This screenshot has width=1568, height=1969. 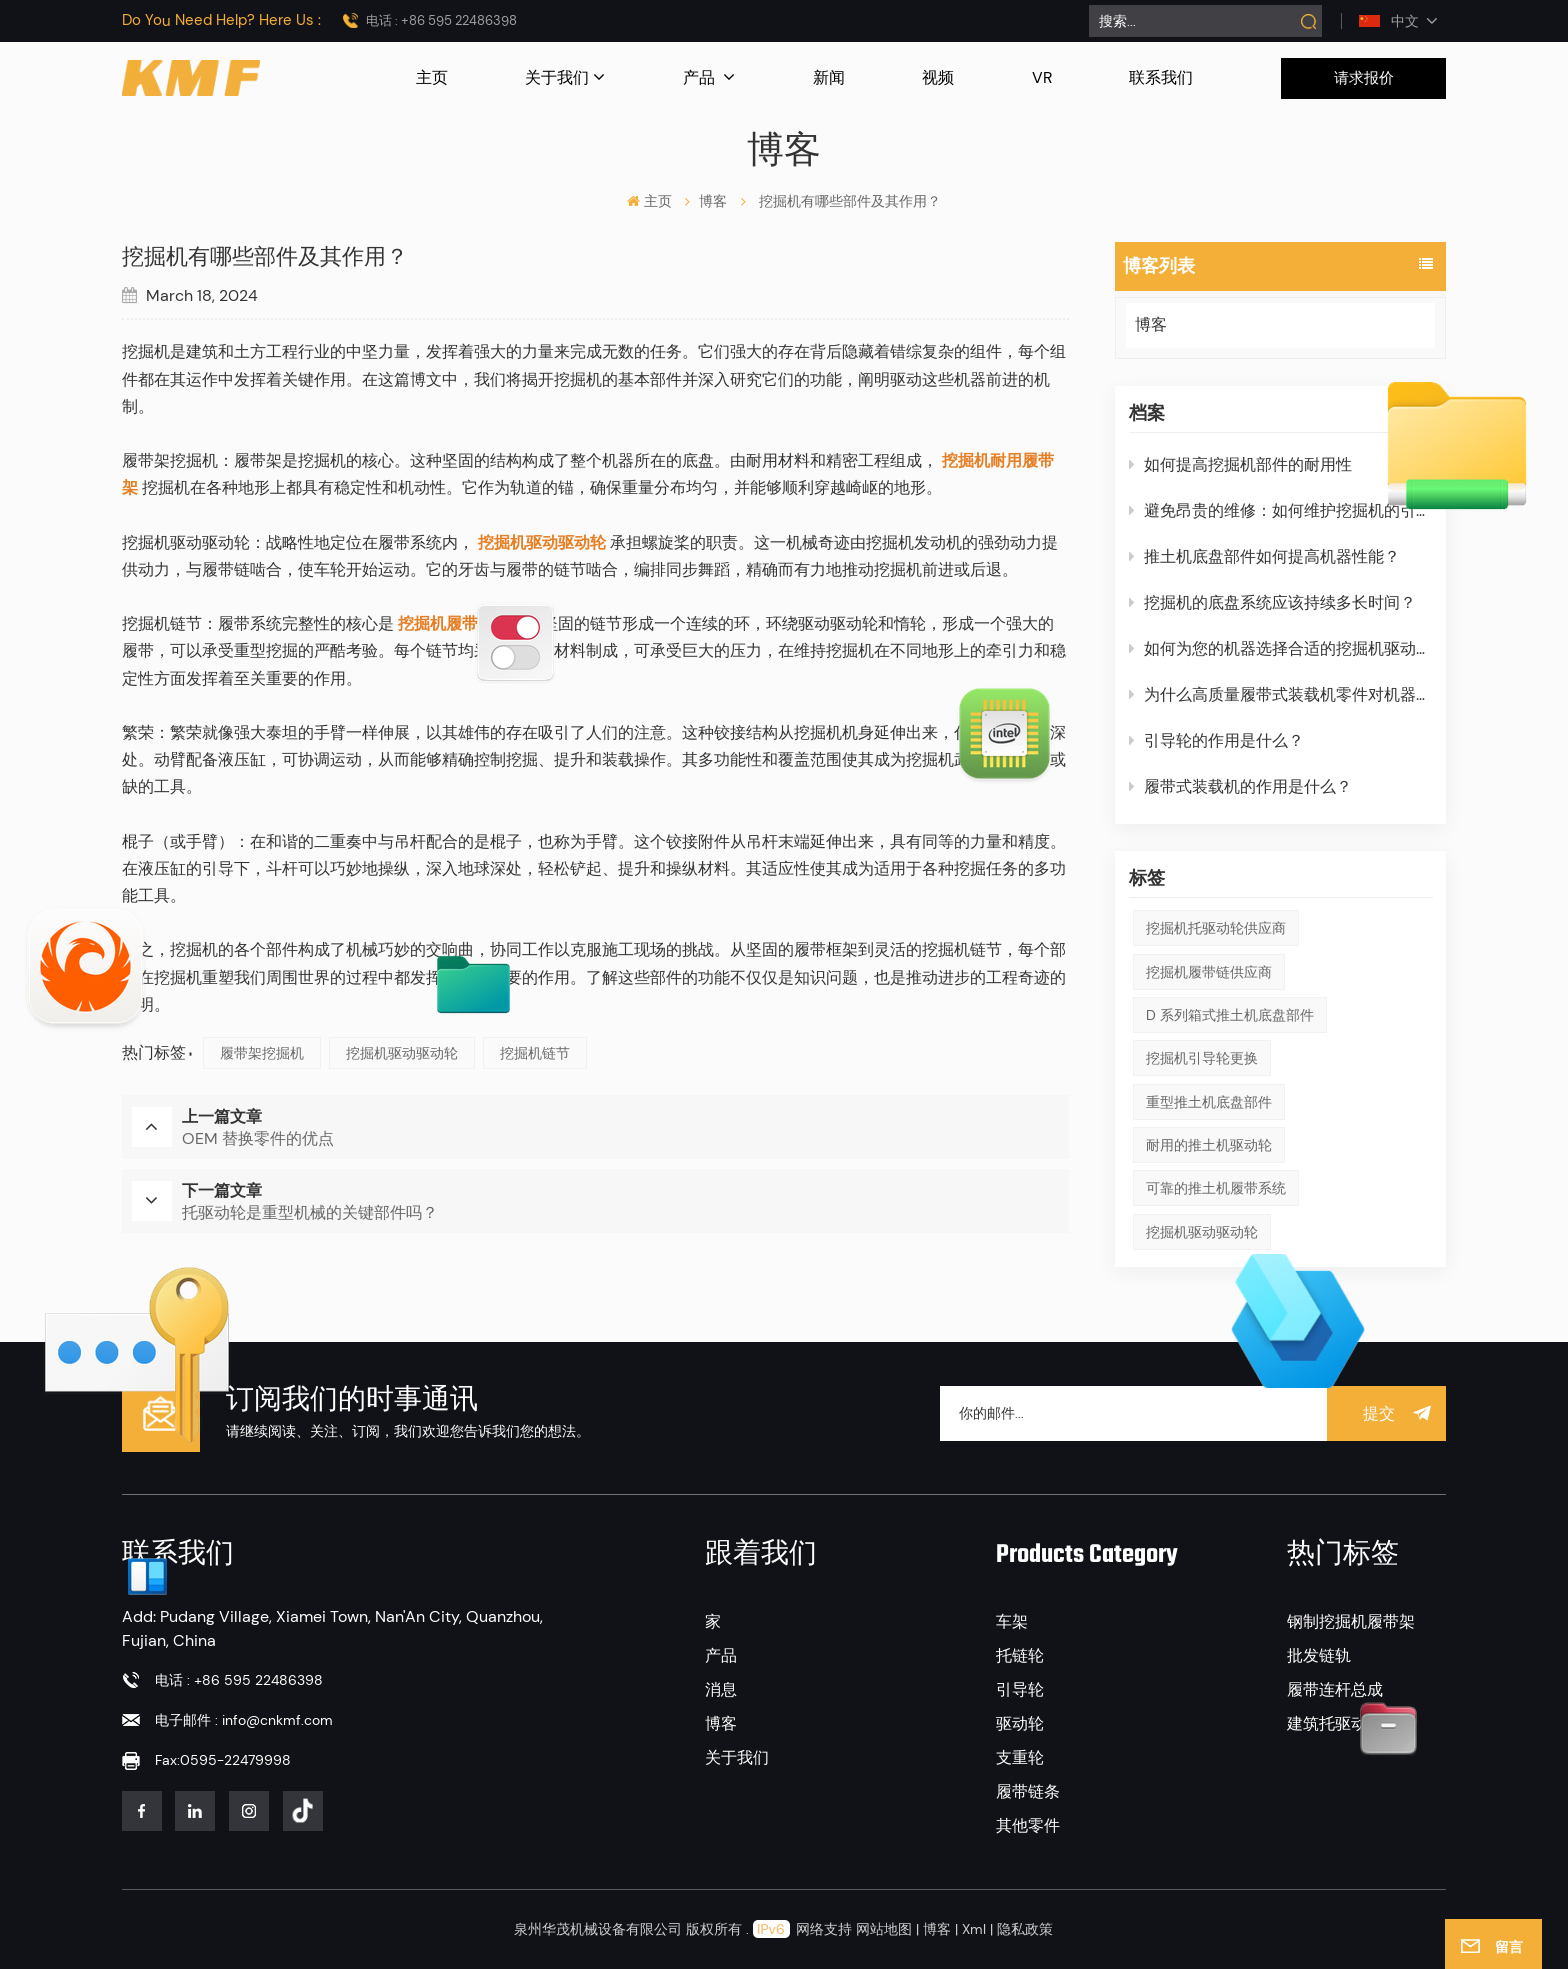 I want to click on open the green folder, so click(x=473, y=986).